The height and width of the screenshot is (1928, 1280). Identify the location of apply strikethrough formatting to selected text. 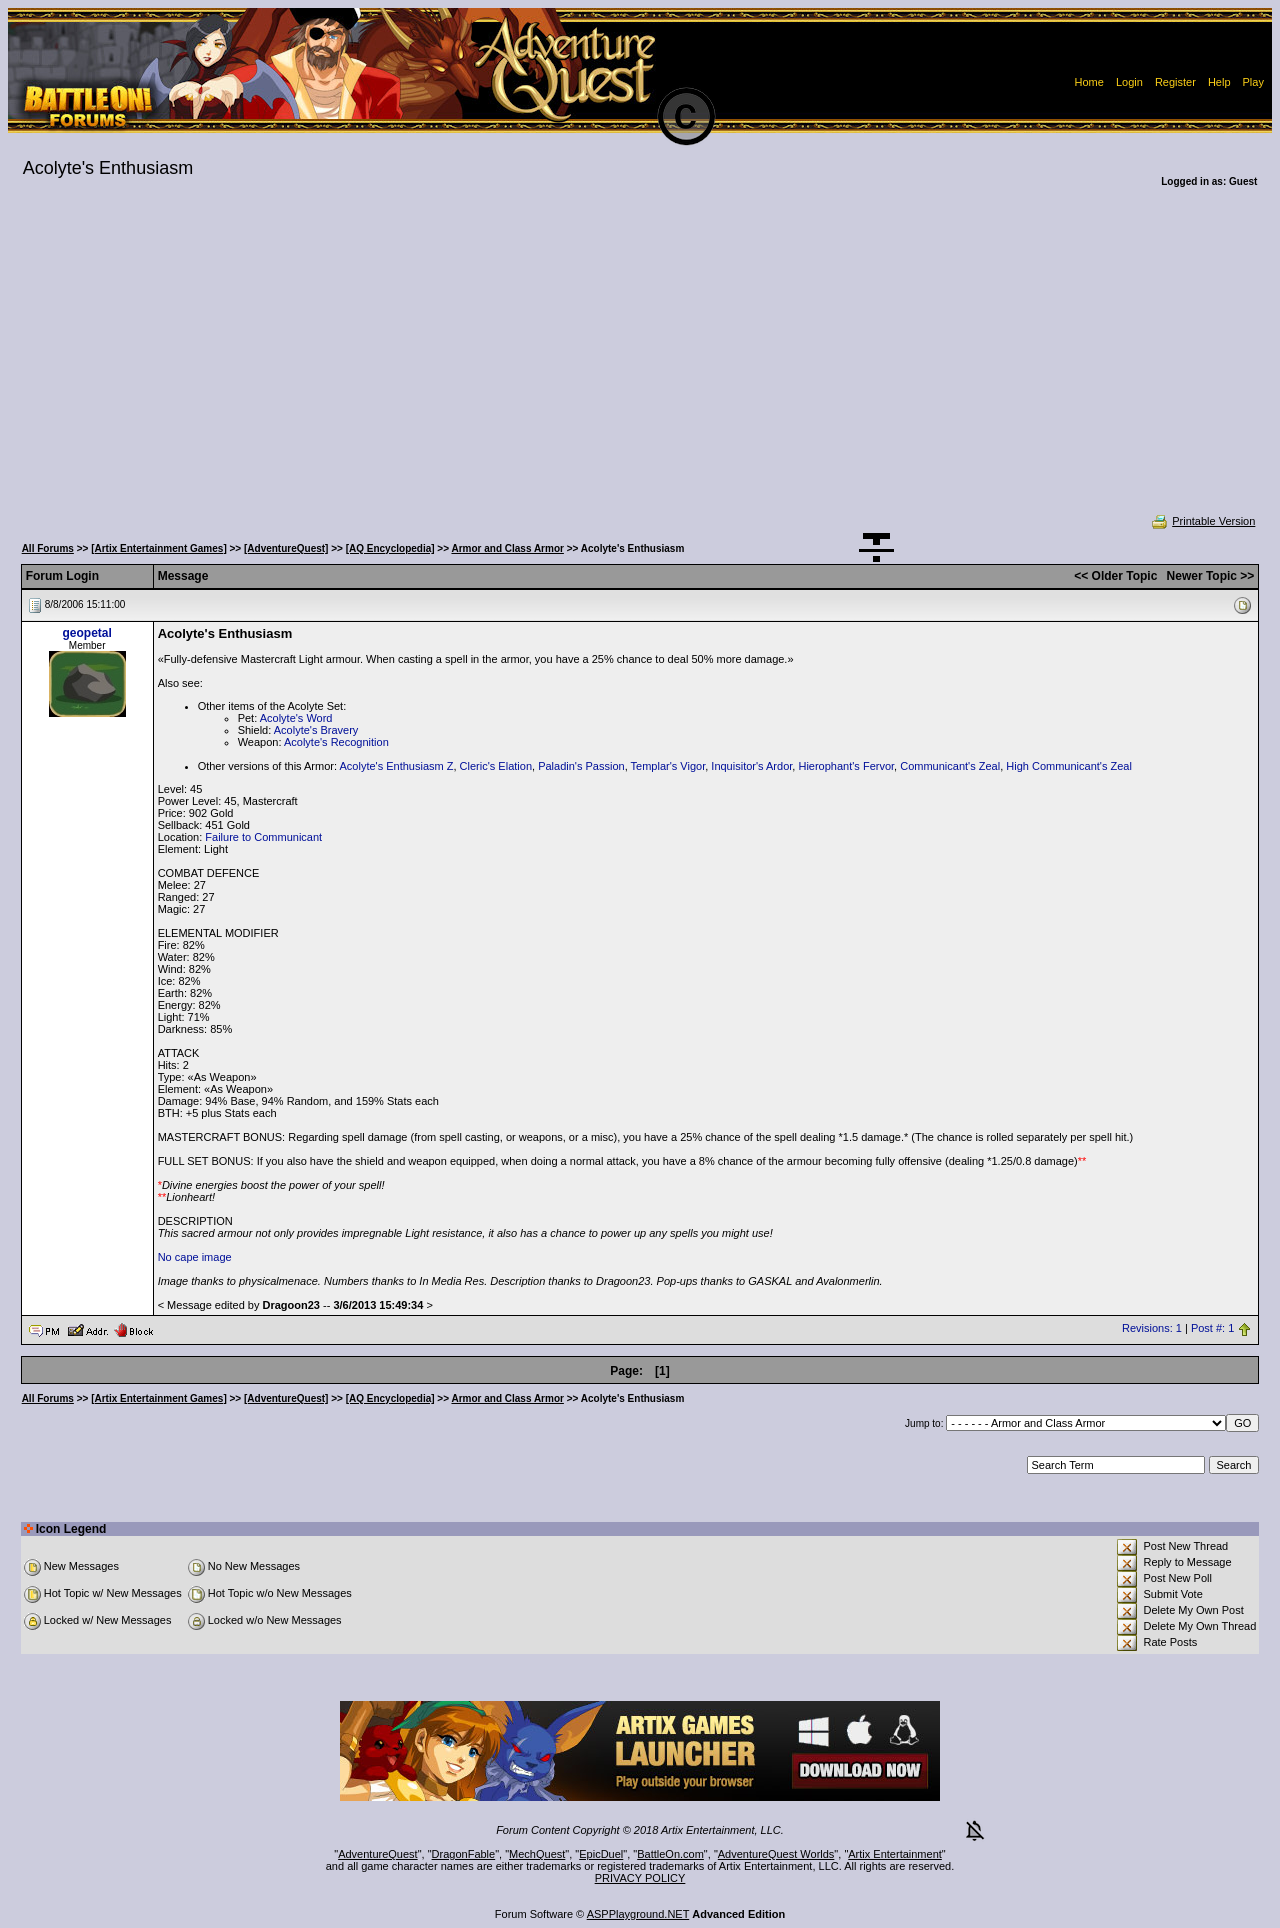
(876, 548).